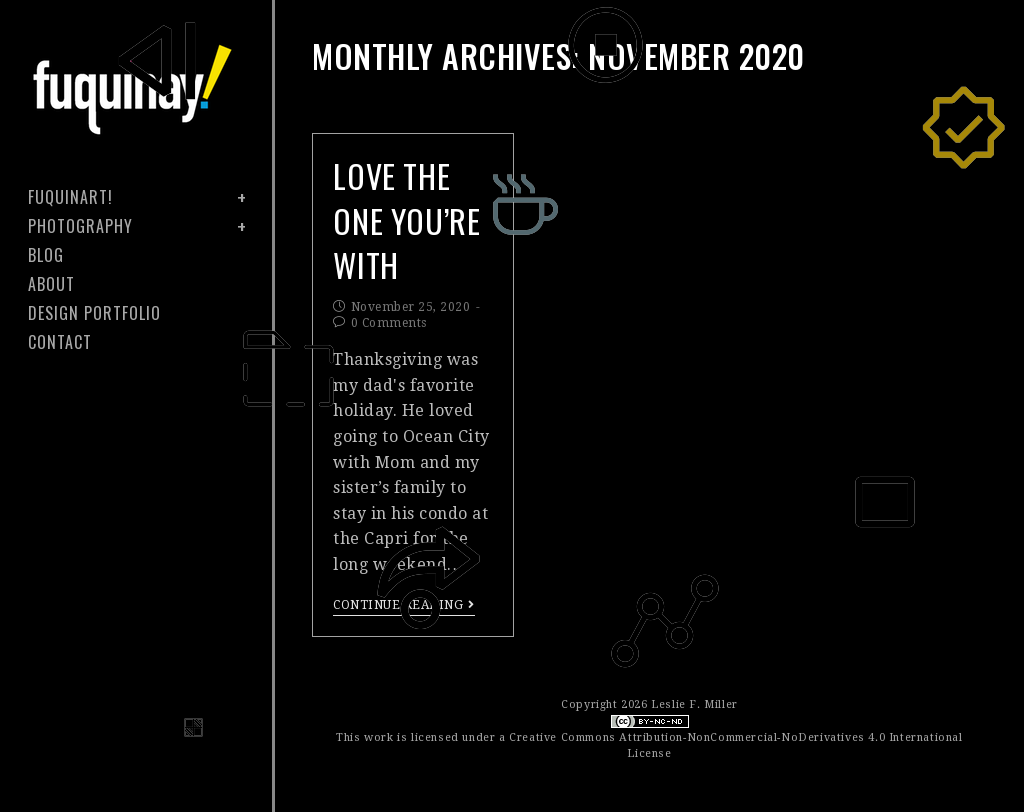  What do you see at coordinates (963, 127) in the screenshot?
I see `indicates a verified or authenticated account` at bounding box center [963, 127].